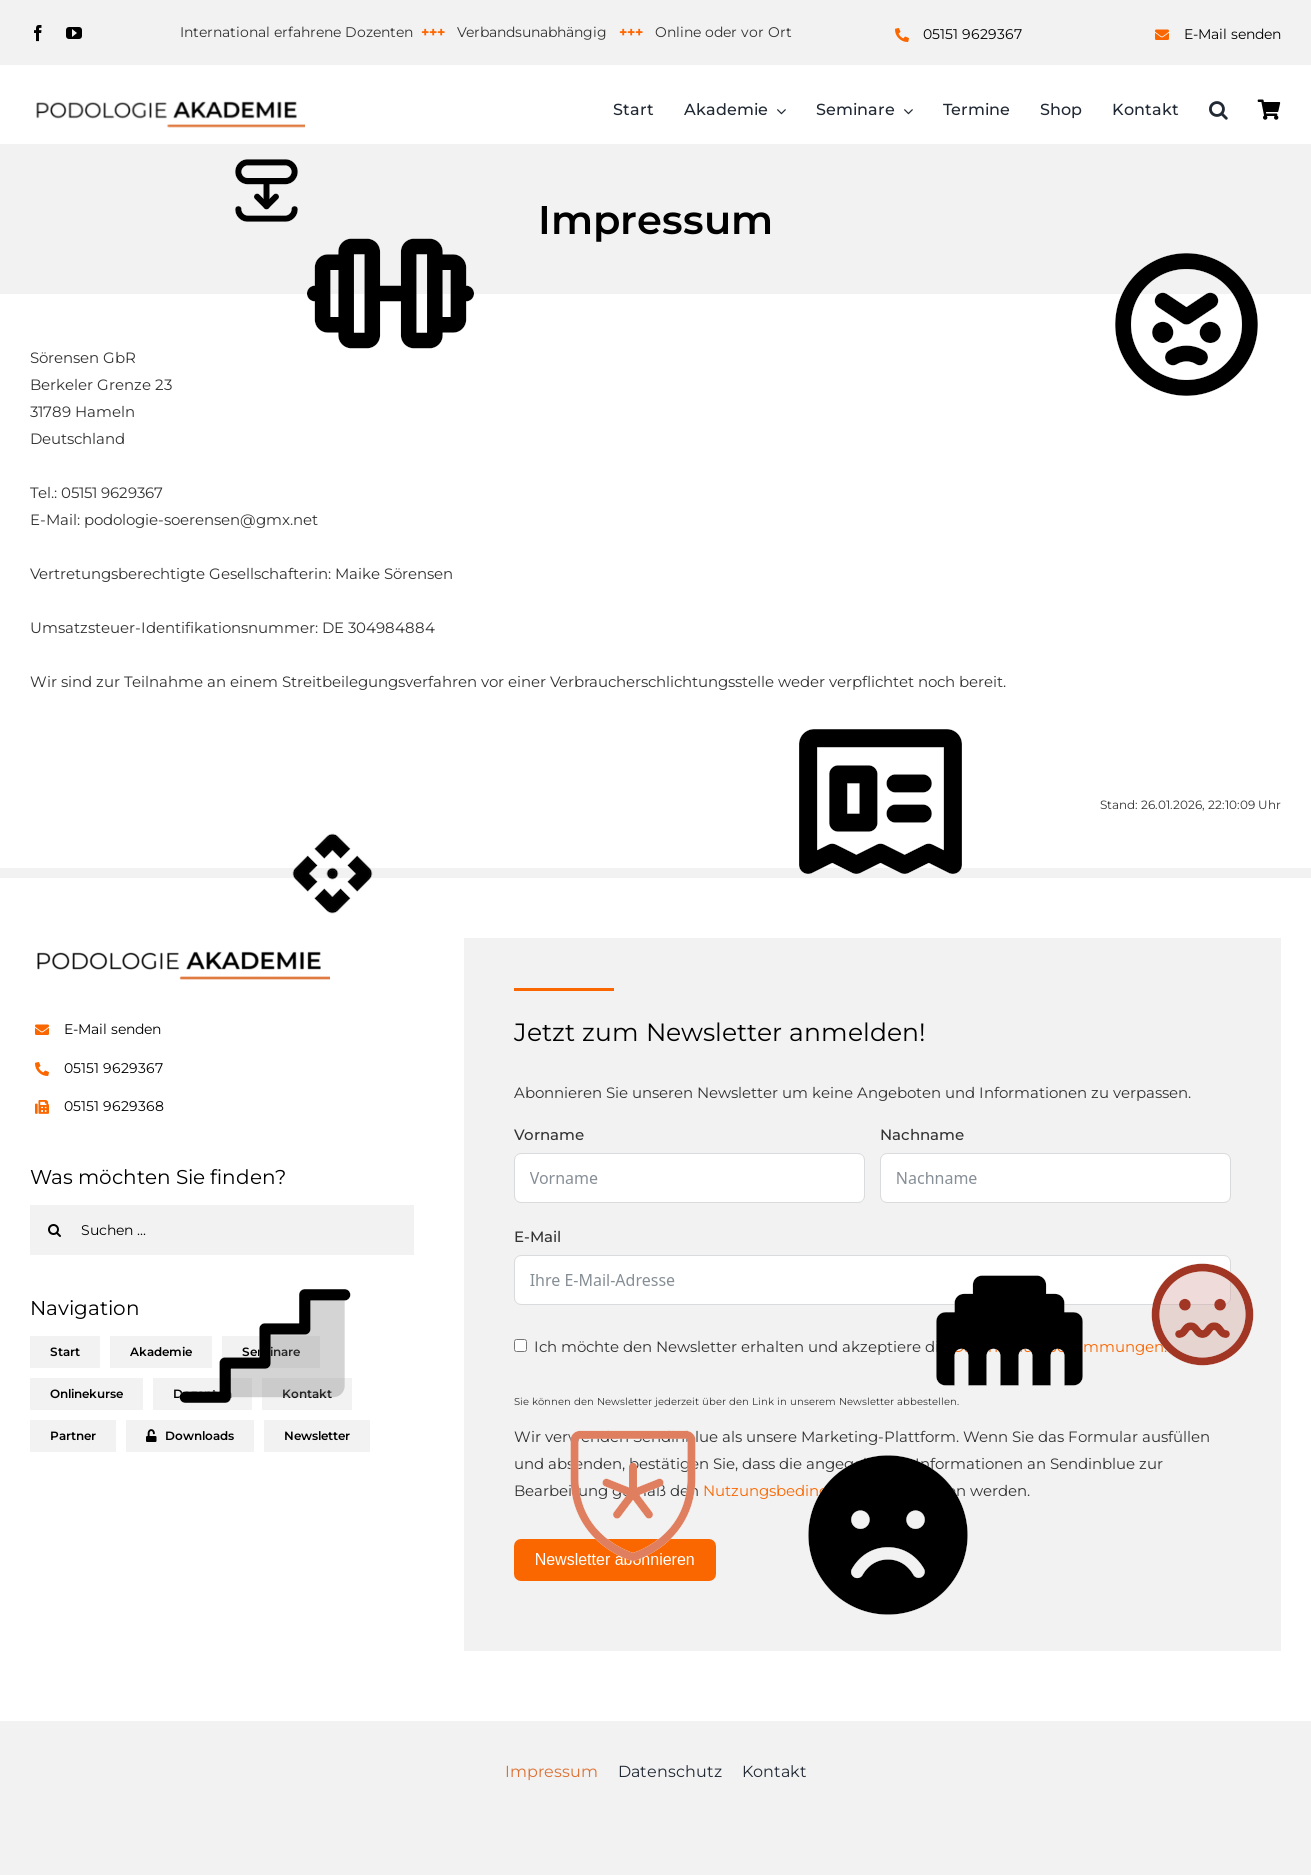 This screenshot has height=1875, width=1311. Describe the element at coordinates (265, 1346) in the screenshot. I see `view step count or fitness progress` at that location.